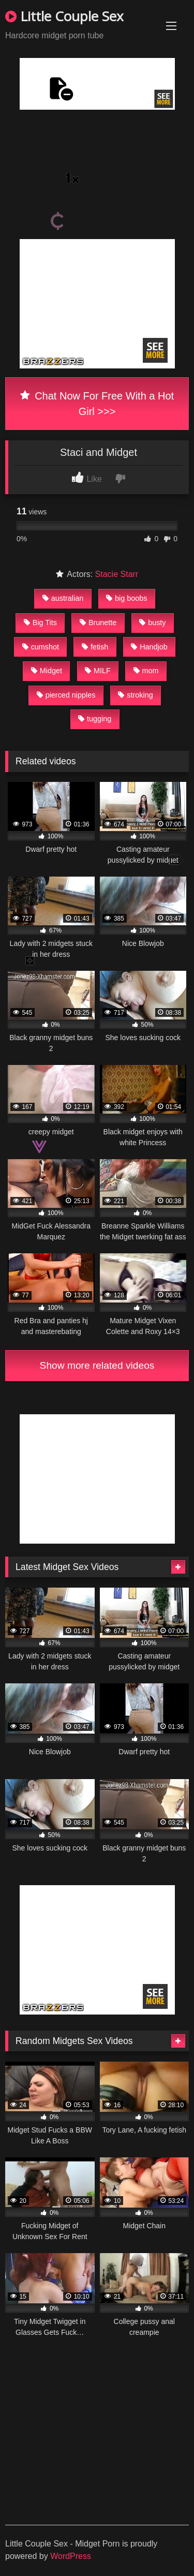 The height and width of the screenshot is (2576, 194). What do you see at coordinates (61, 88) in the screenshot?
I see `remove a file from your collection` at bounding box center [61, 88].